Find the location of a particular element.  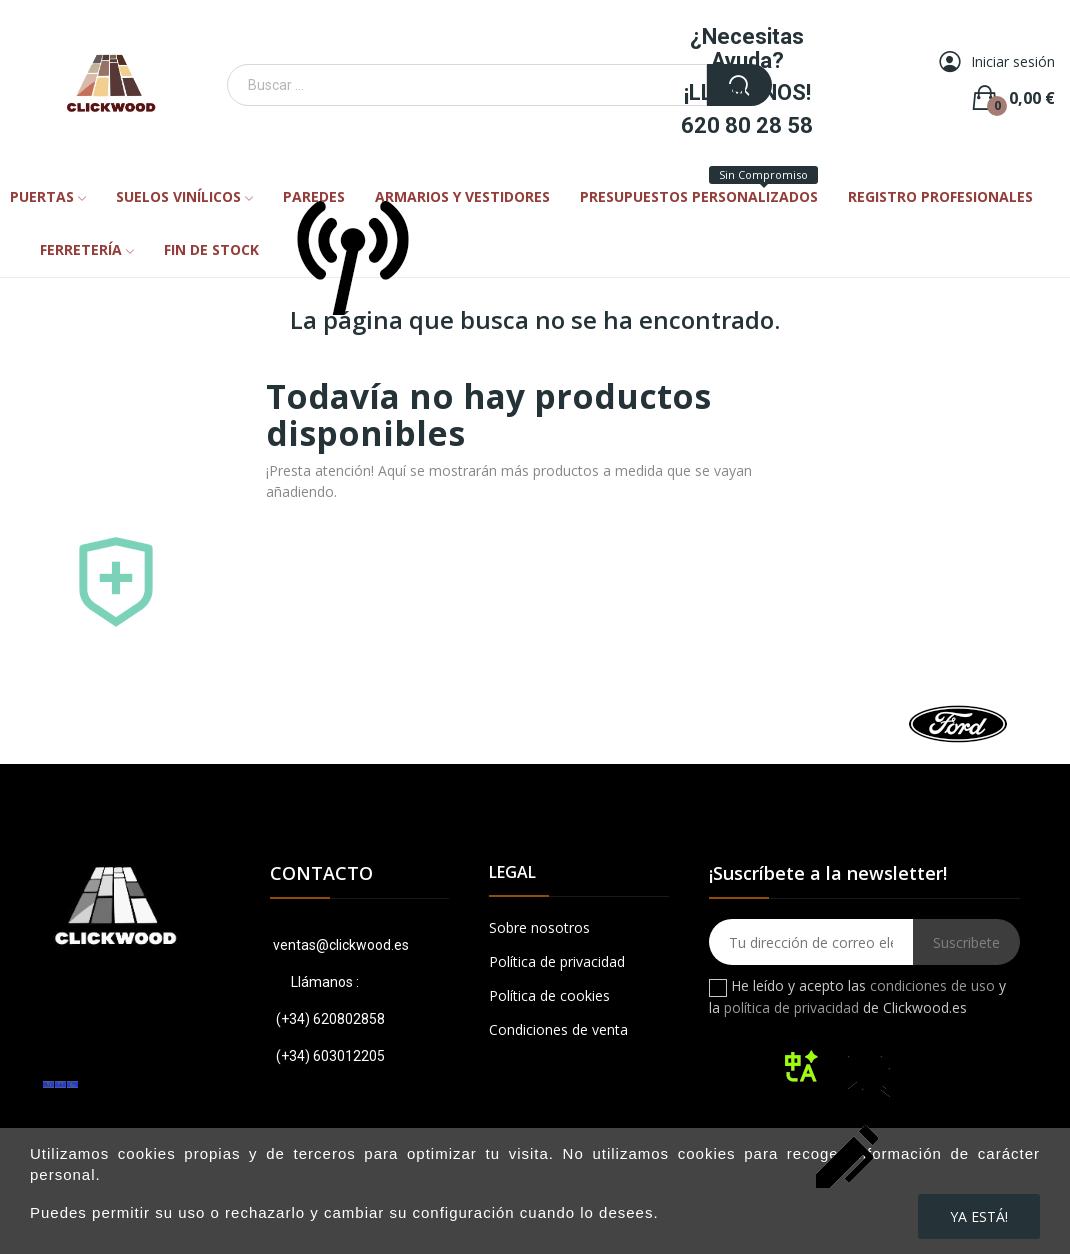

edit or compose new content is located at coordinates (846, 1158).